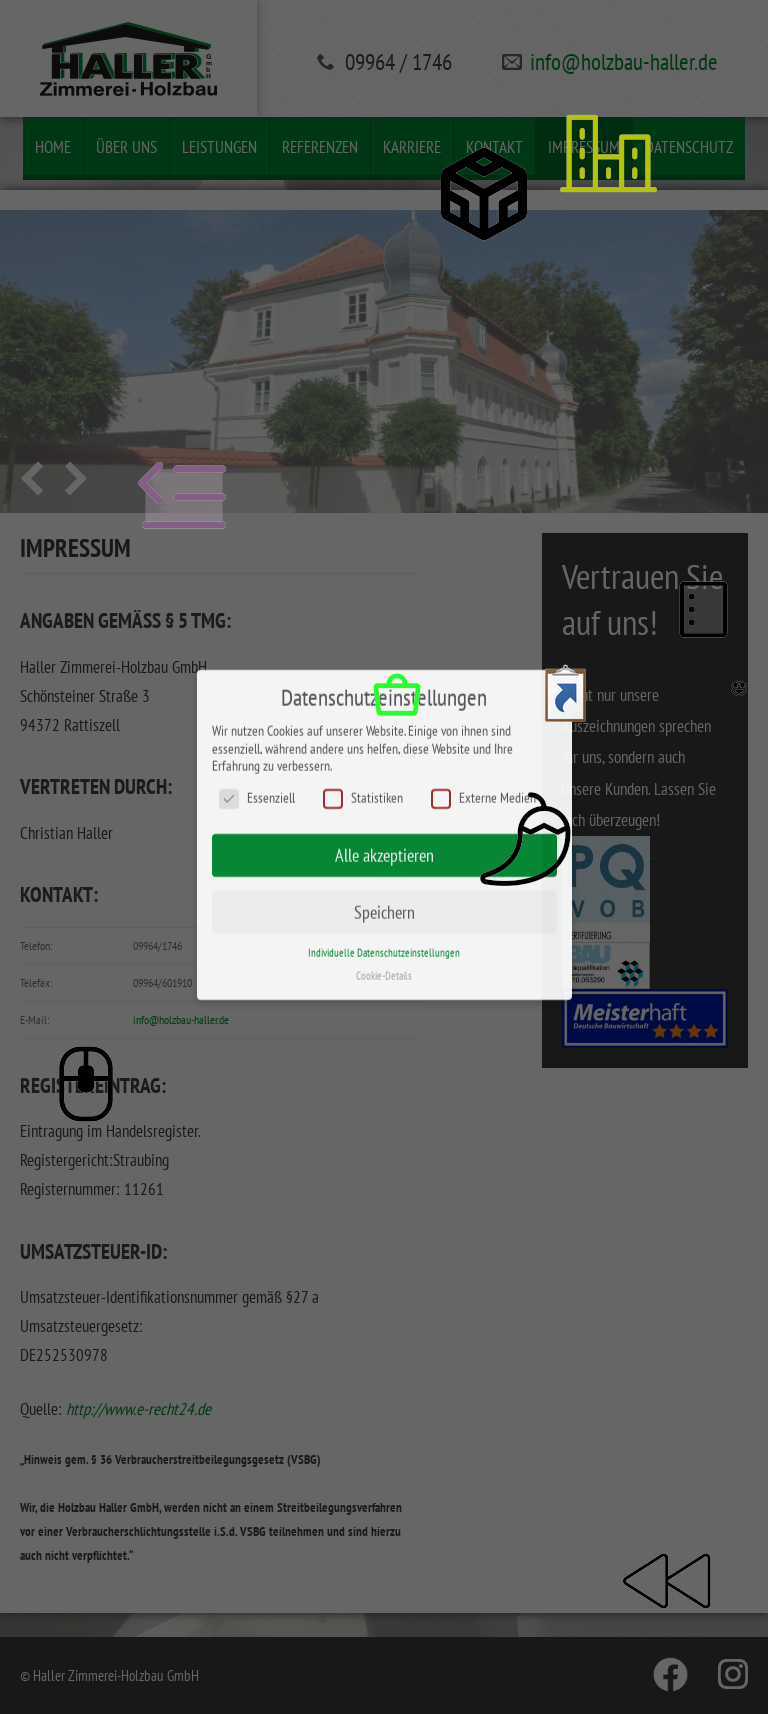 The height and width of the screenshot is (1714, 768). I want to click on view your shopping bag, so click(397, 697).